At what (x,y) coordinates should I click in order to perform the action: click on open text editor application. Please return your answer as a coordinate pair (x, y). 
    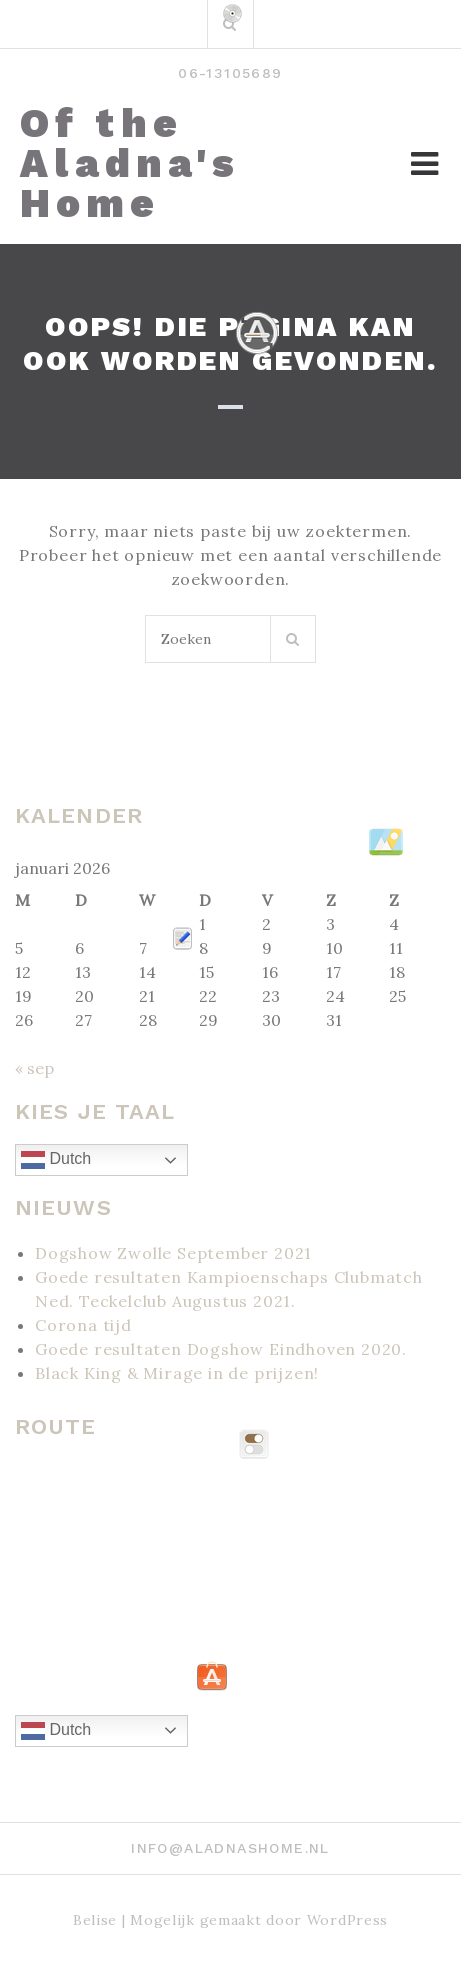
    Looking at the image, I should click on (182, 938).